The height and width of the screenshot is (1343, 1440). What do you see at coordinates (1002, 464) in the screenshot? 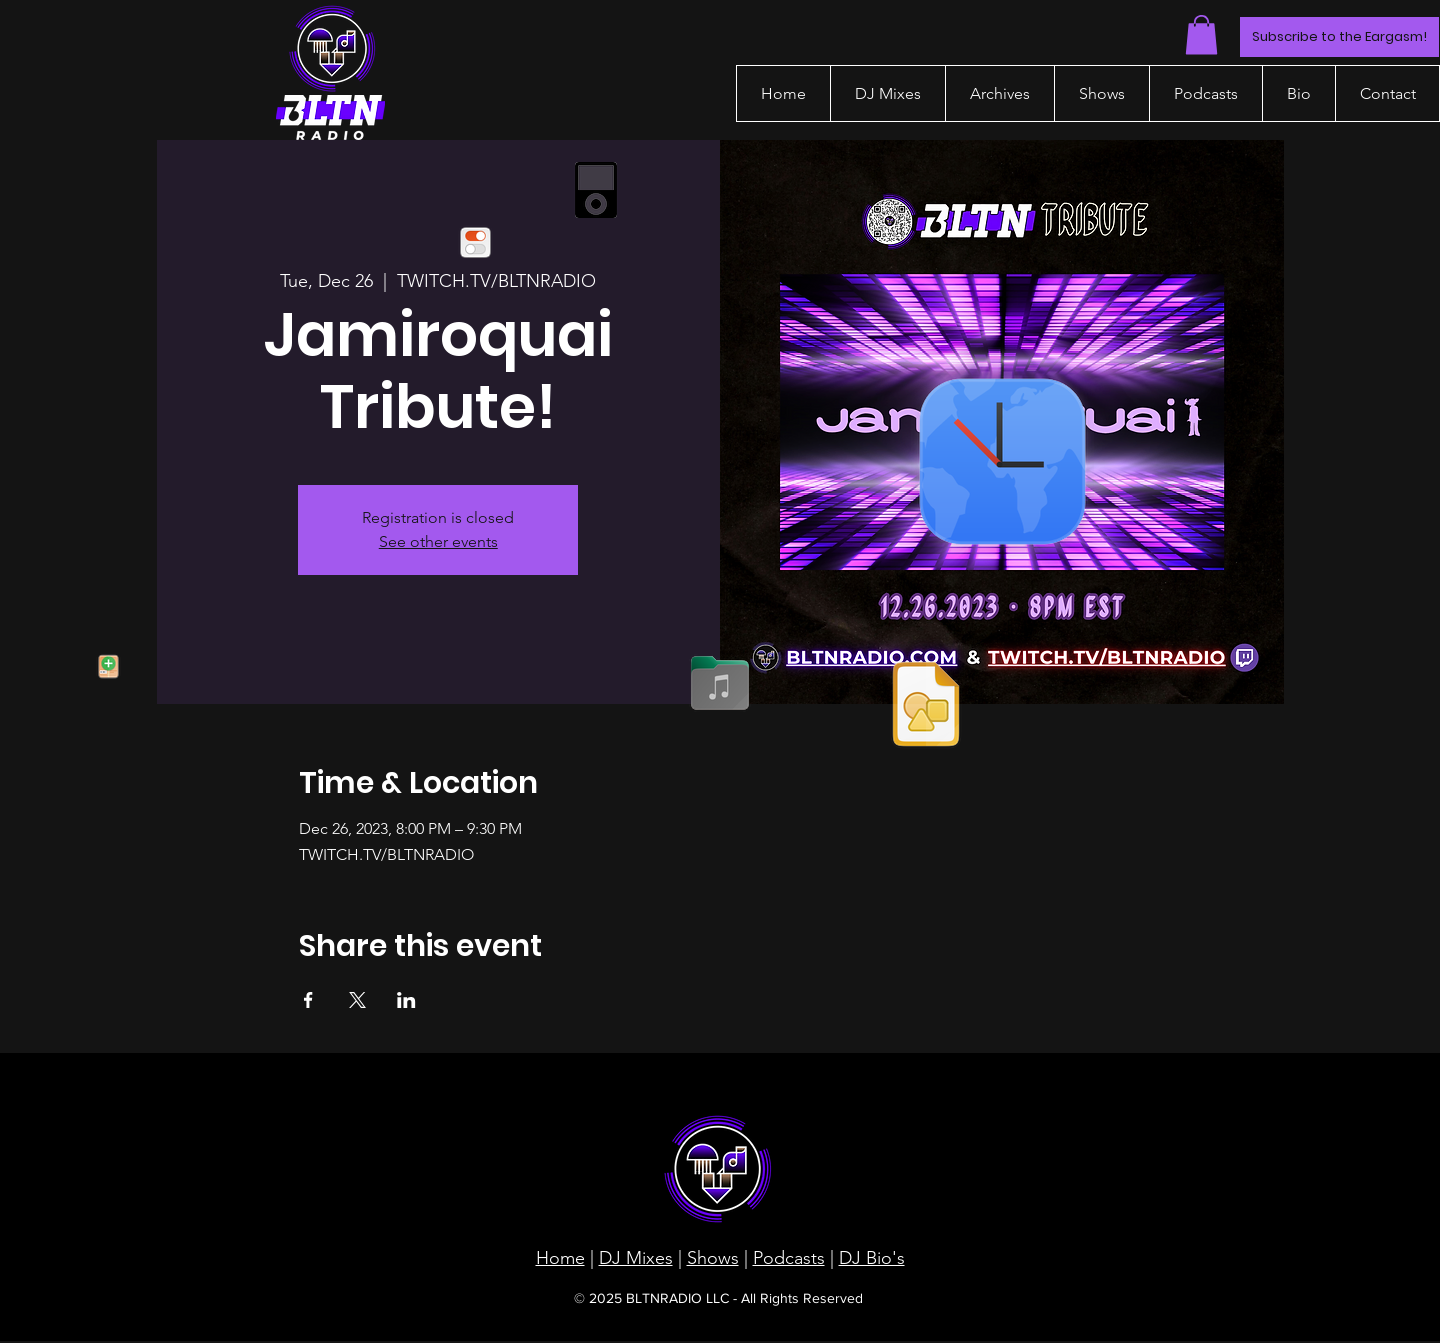
I see `configure network time protocol settings` at bounding box center [1002, 464].